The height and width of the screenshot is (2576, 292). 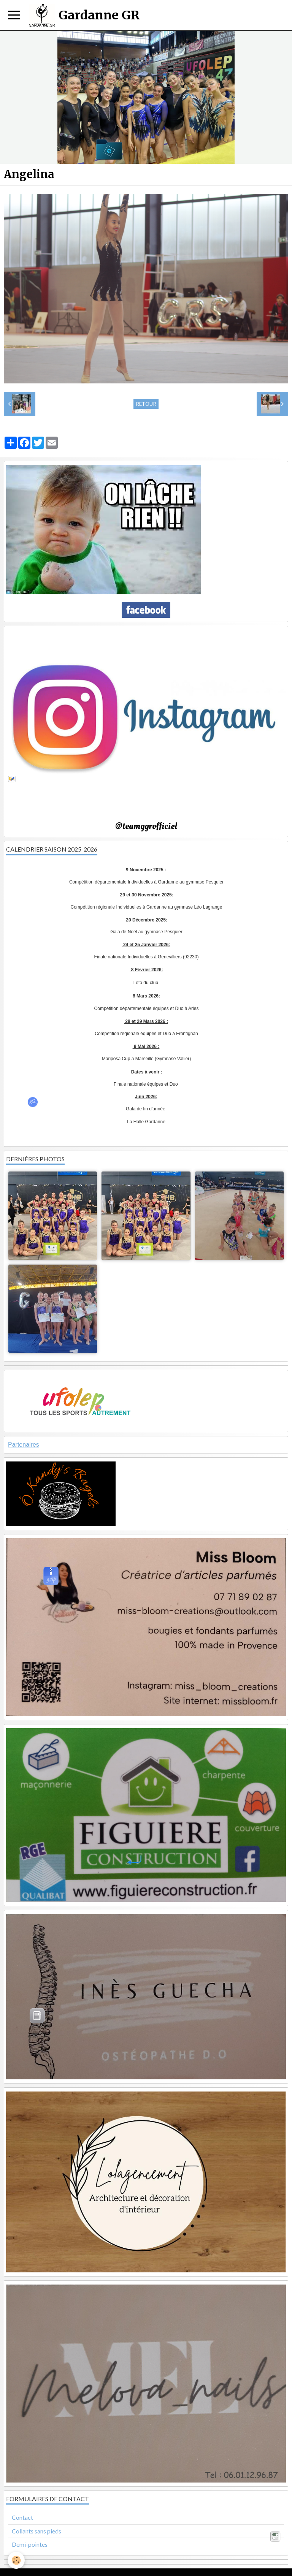 I want to click on open disk usage analyzer, so click(x=98, y=1408).